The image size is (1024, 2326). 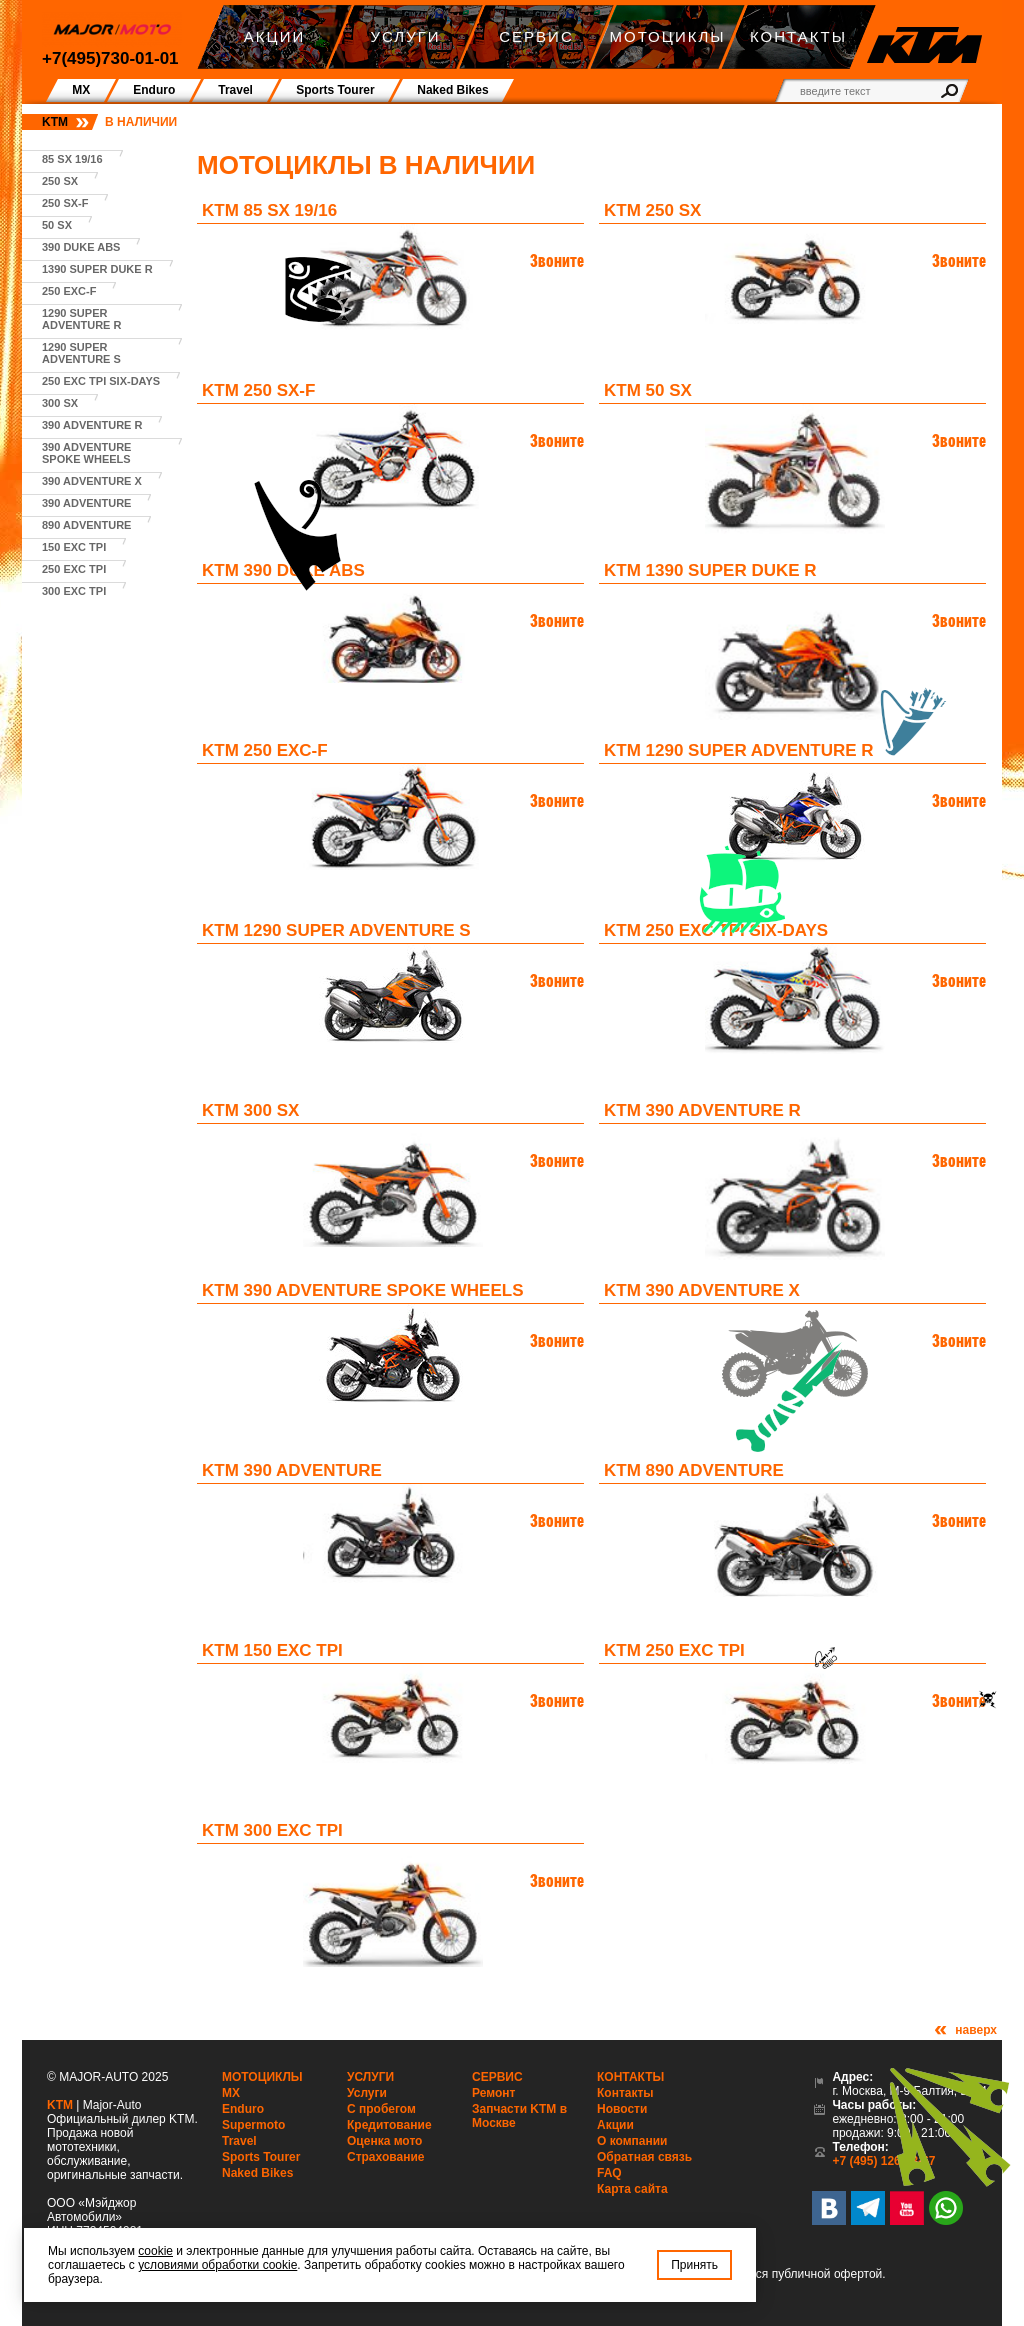 I want to click on equip a bone knife weapon, so click(x=789, y=1397).